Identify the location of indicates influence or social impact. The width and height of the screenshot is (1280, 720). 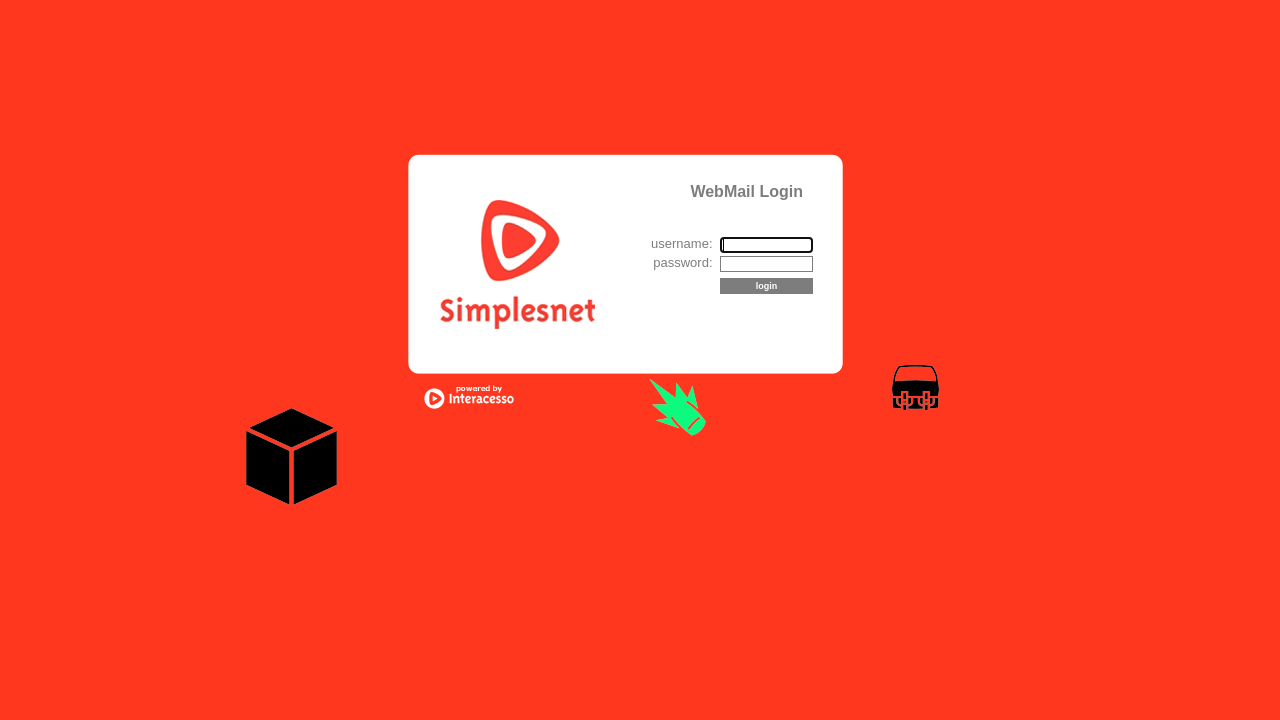
(677, 407).